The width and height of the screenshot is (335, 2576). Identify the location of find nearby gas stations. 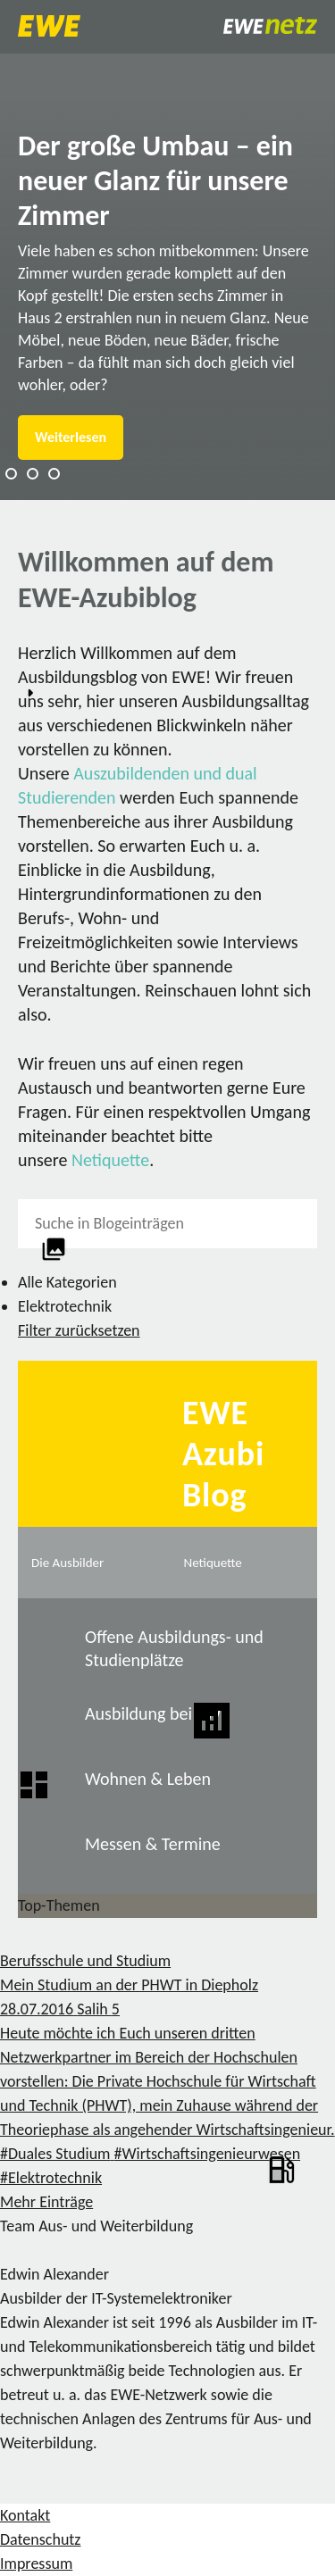
(281, 2170).